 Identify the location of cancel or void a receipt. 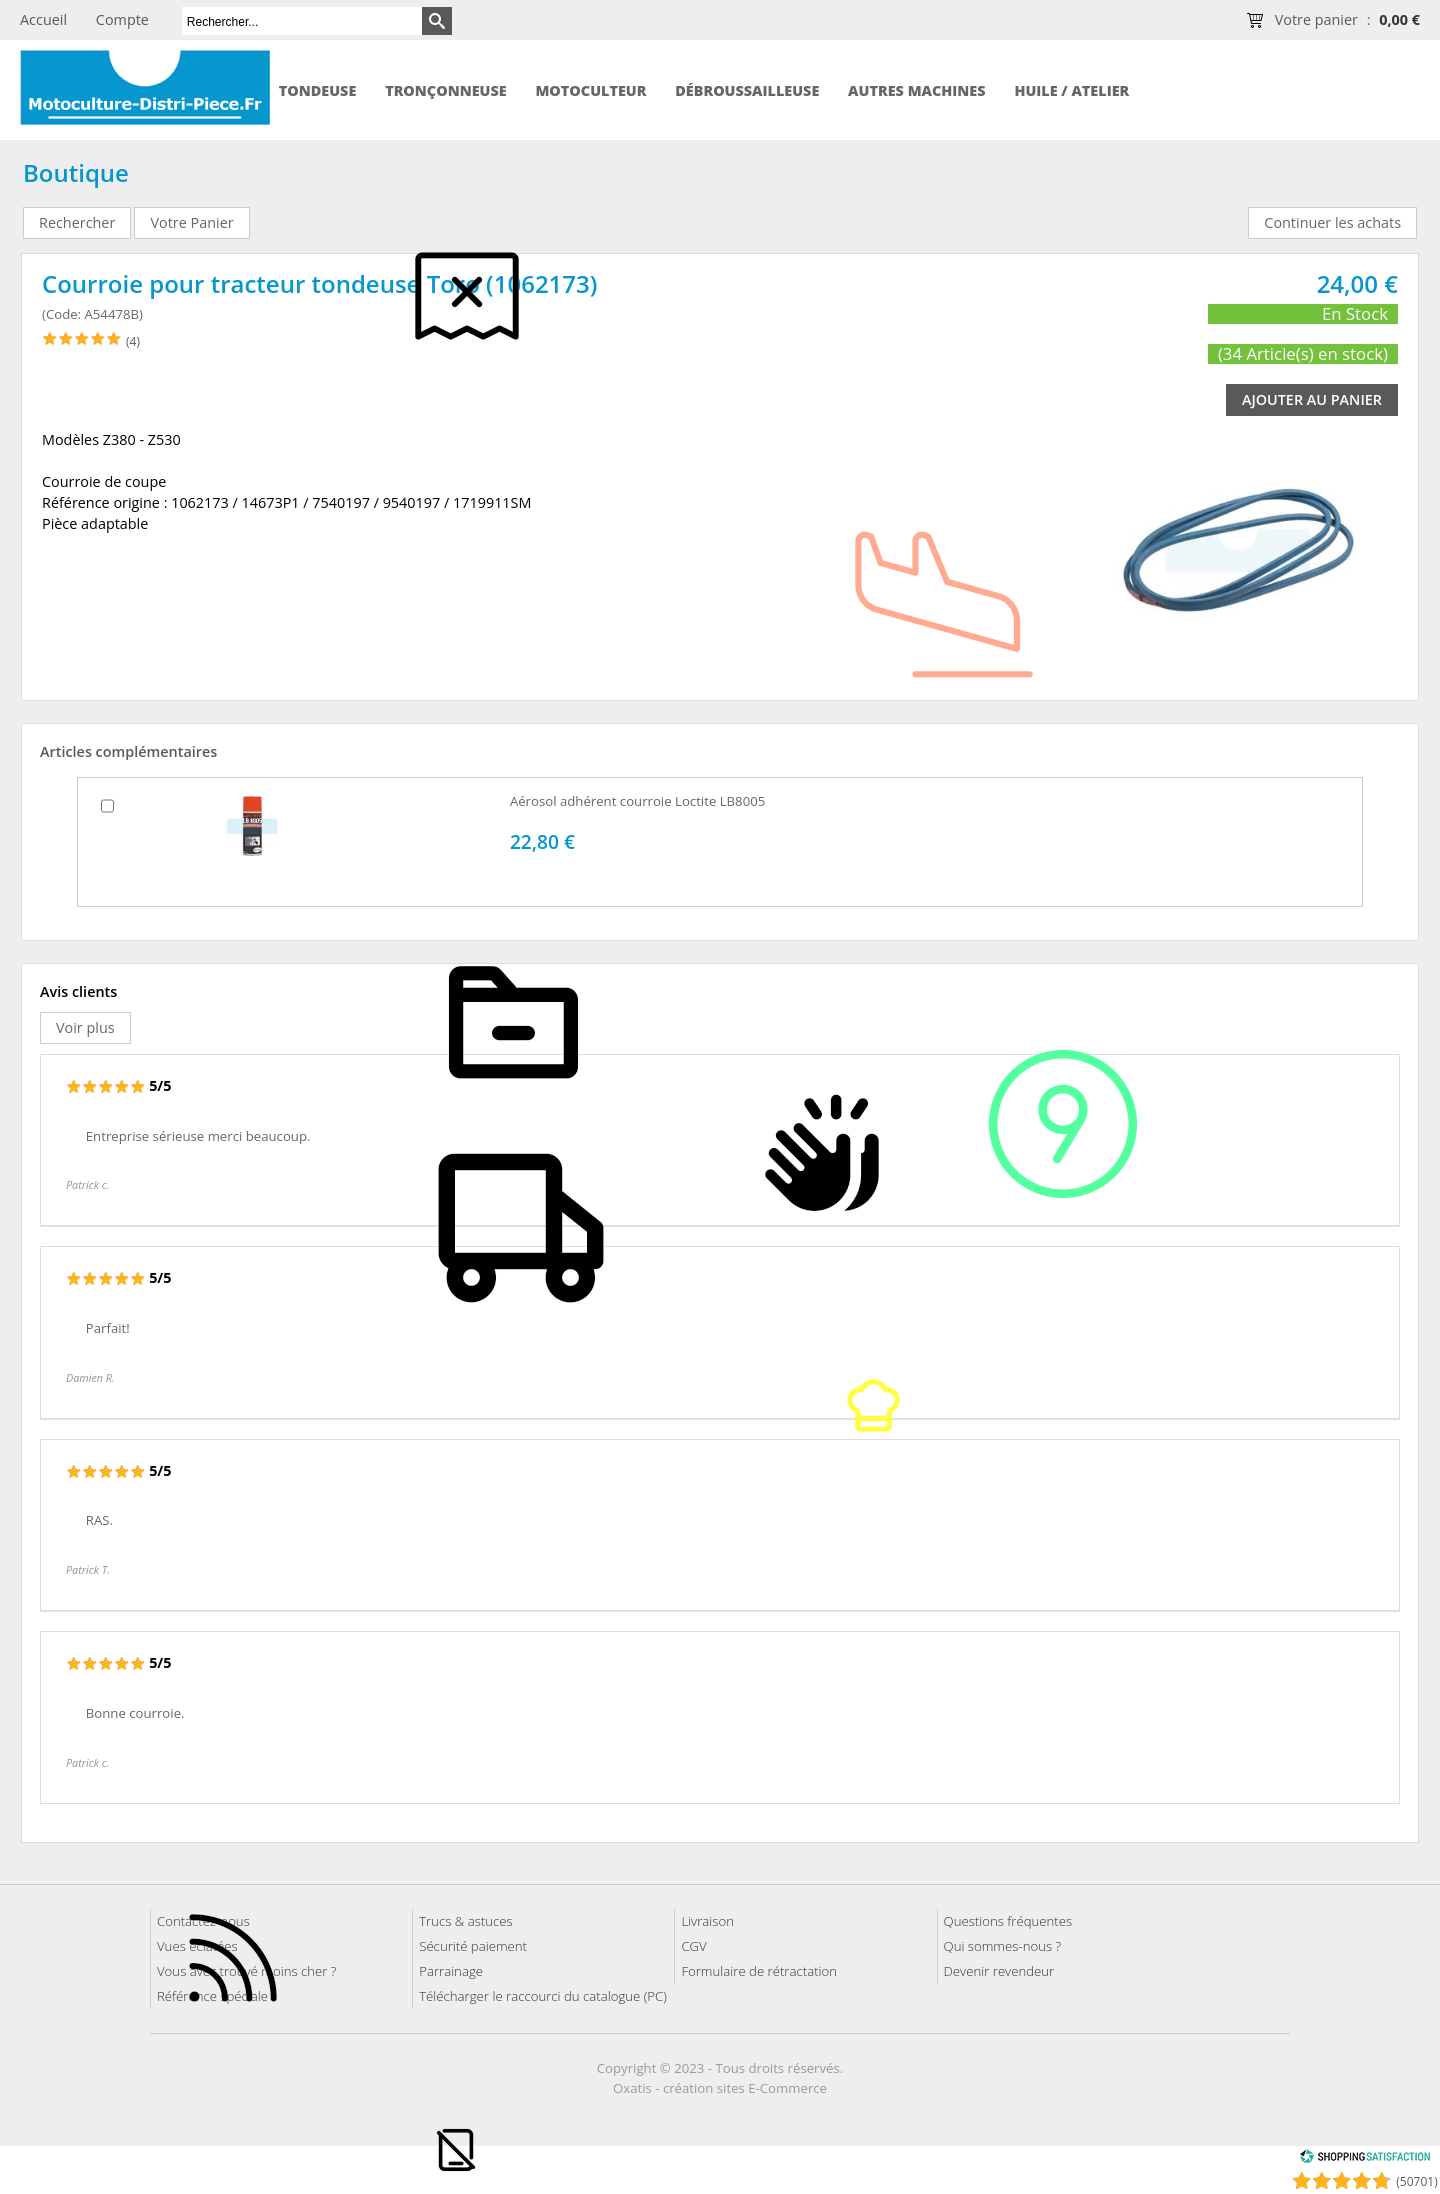
(467, 296).